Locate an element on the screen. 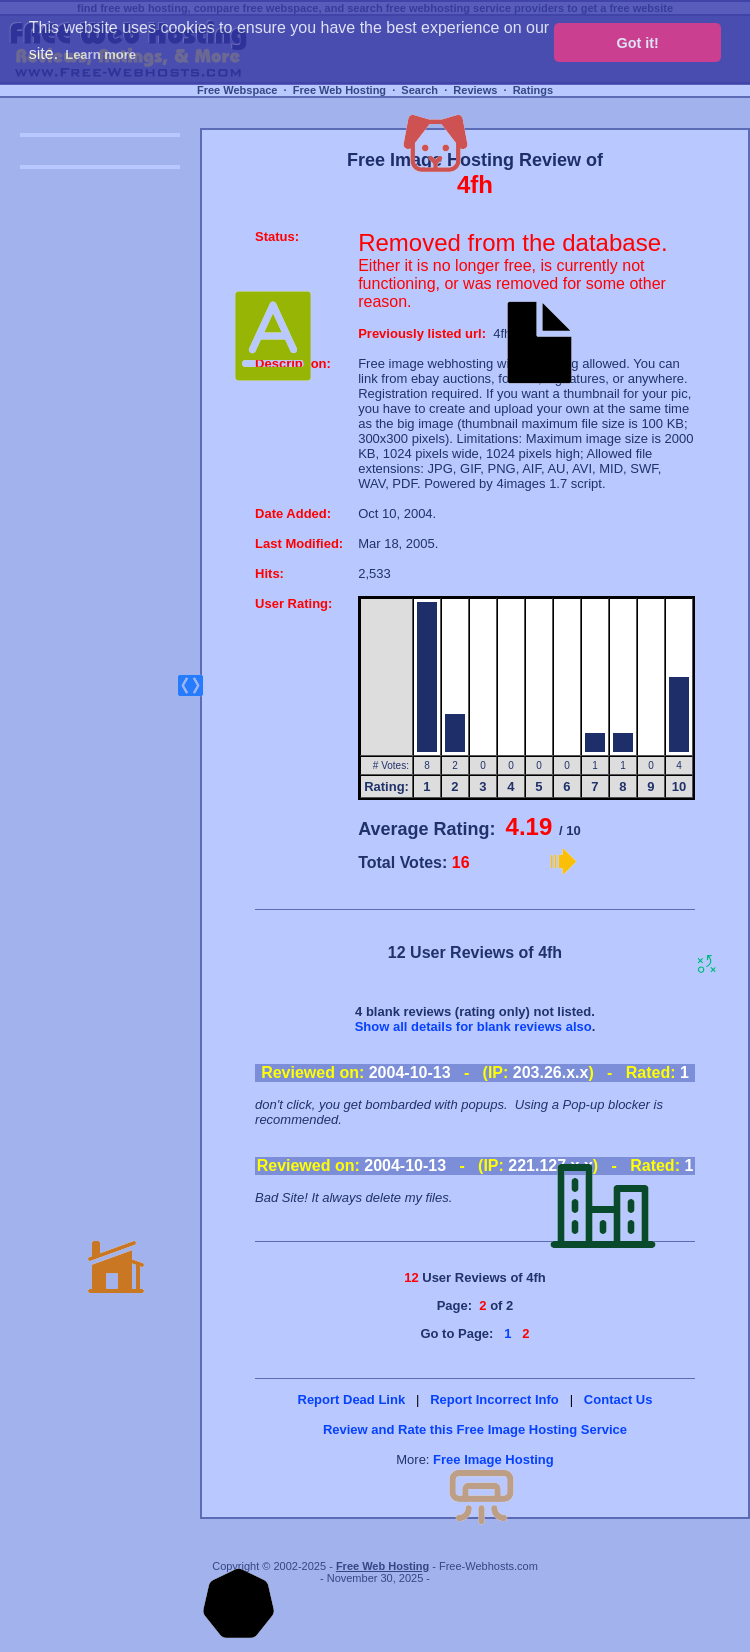  navigate to home screen is located at coordinates (116, 1267).